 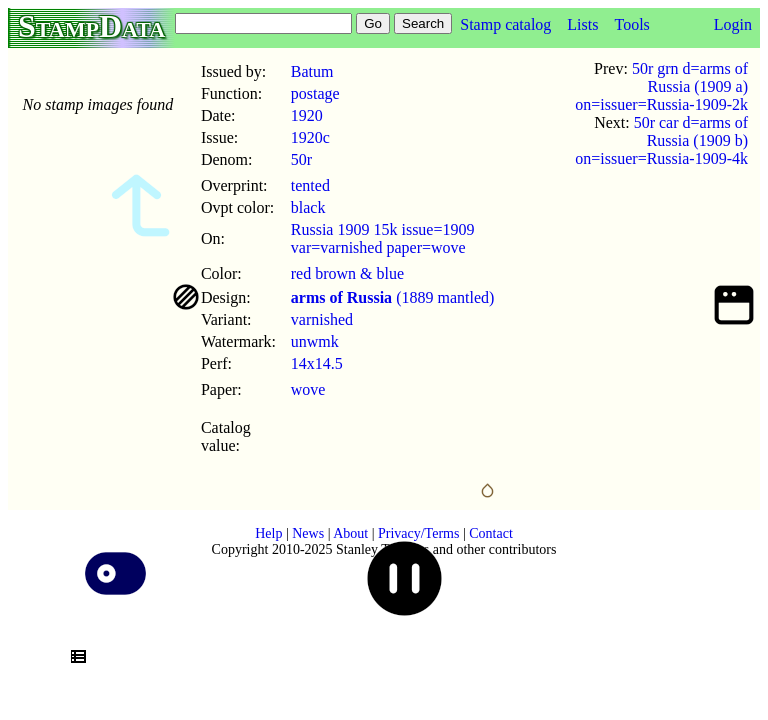 I want to click on open web browser, so click(x=734, y=305).